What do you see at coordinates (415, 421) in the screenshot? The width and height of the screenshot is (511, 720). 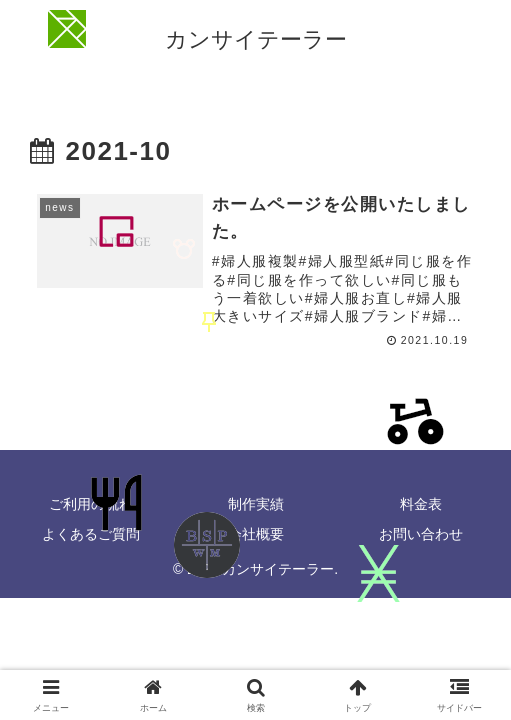 I see `view nearby bike rental stations` at bounding box center [415, 421].